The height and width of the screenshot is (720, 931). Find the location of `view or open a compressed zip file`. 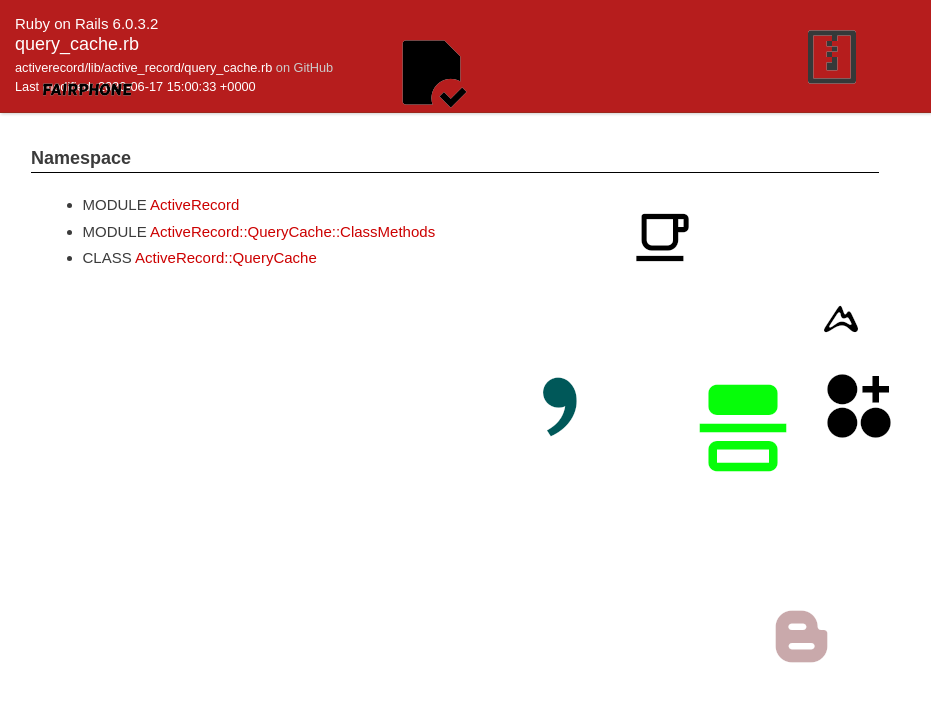

view or open a compressed zip file is located at coordinates (832, 57).